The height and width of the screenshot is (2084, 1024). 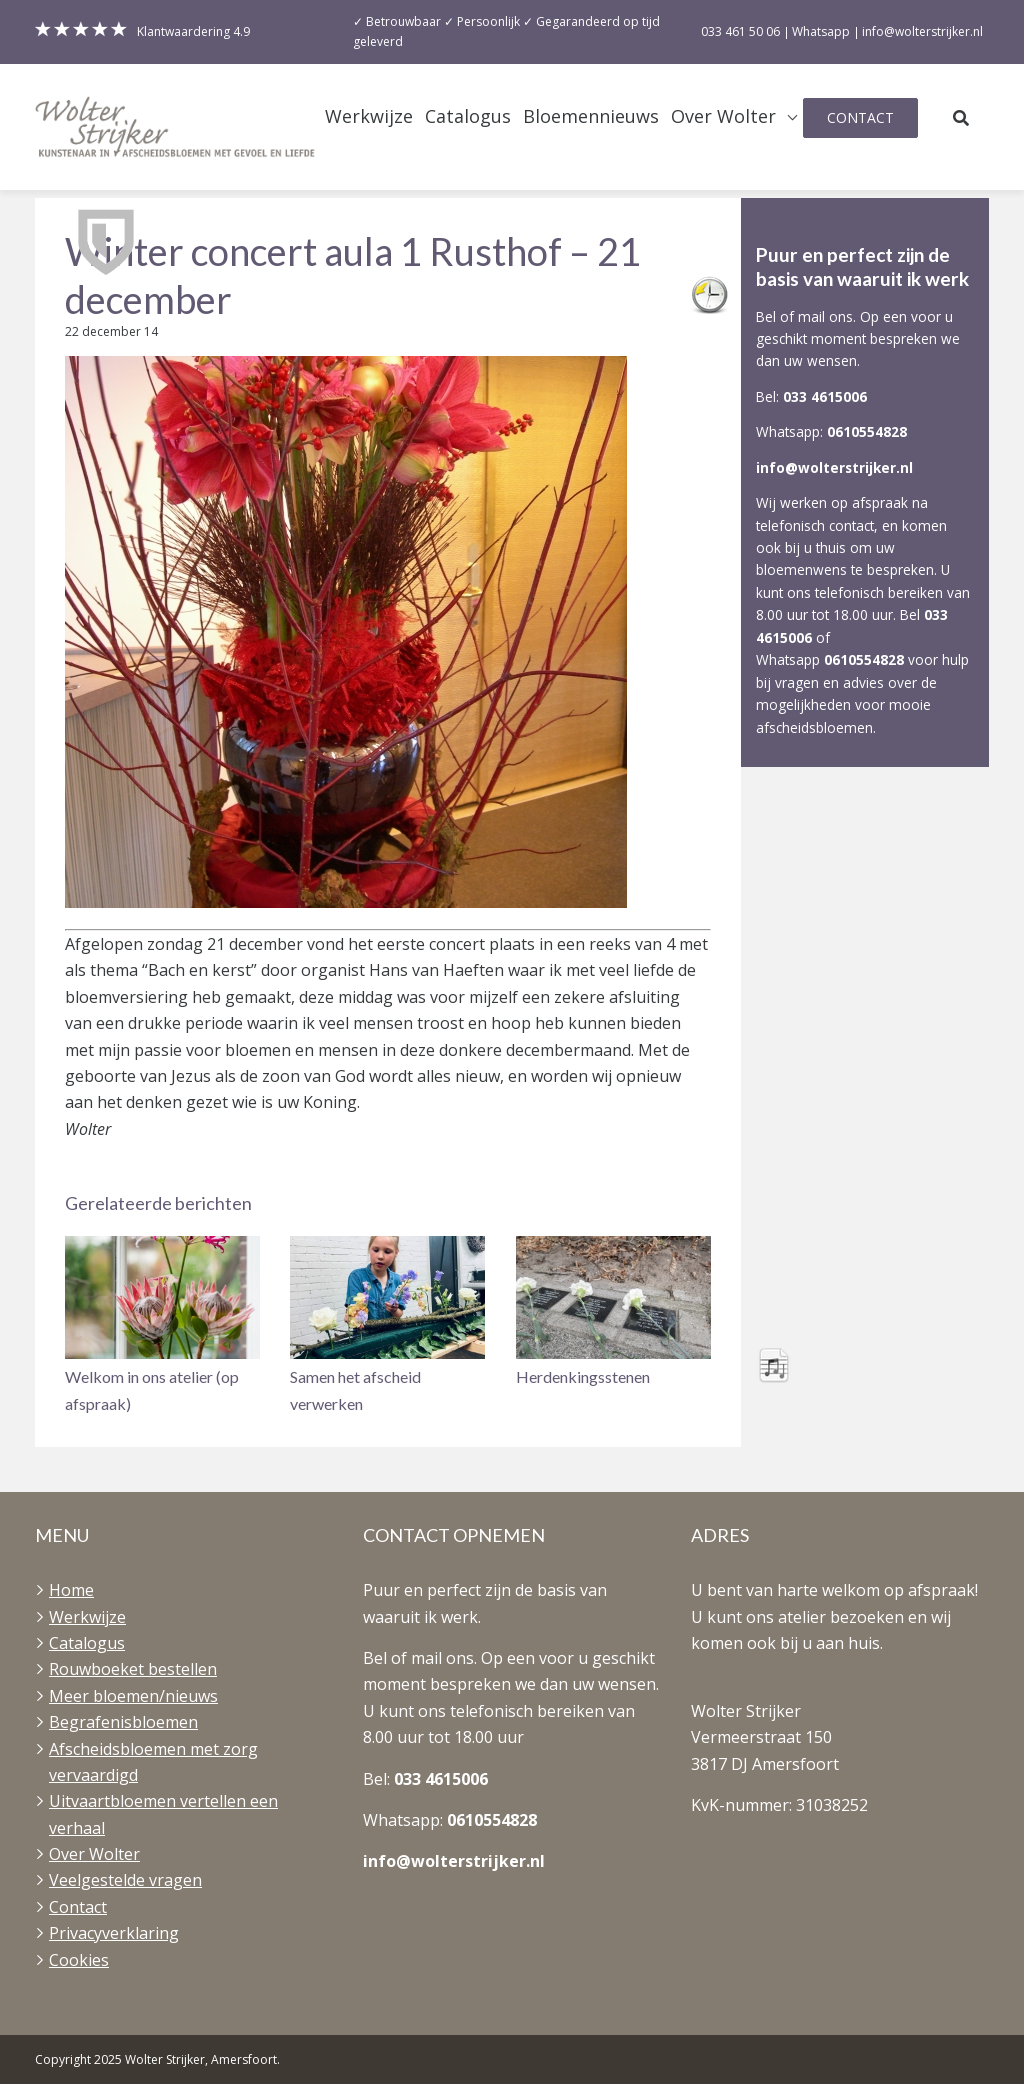 What do you see at coordinates (106, 242) in the screenshot?
I see `indicates medium security level` at bounding box center [106, 242].